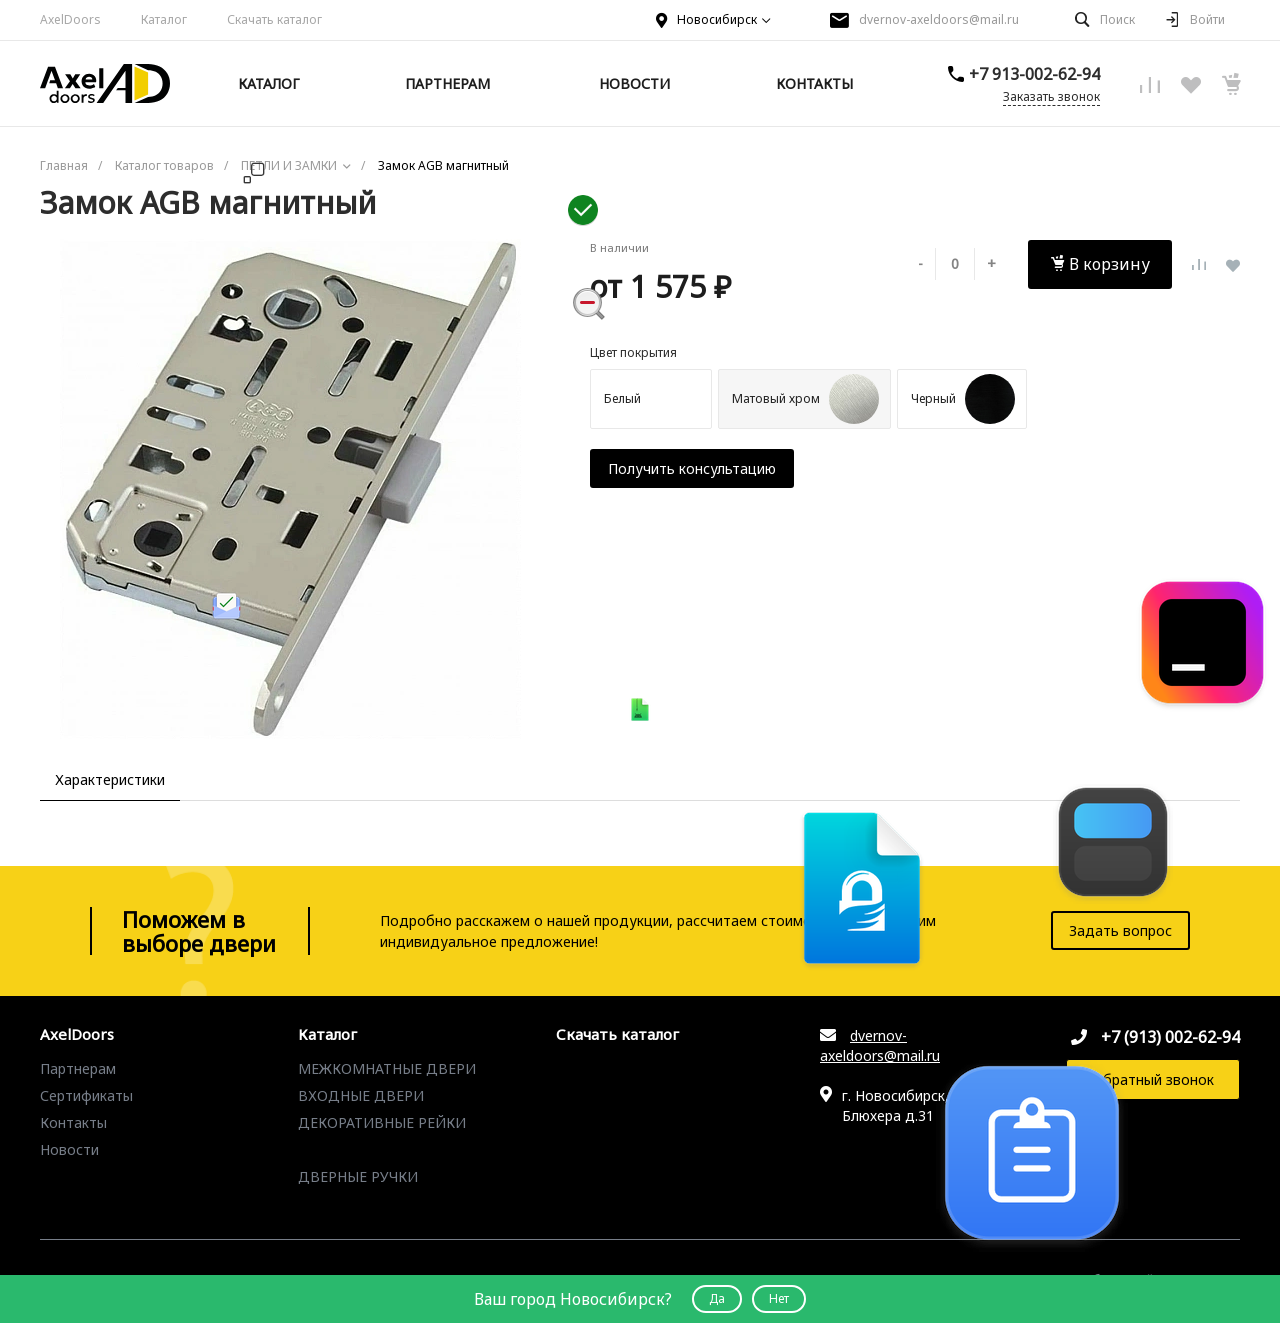  Describe the element at coordinates (1113, 844) in the screenshot. I see `adjust desktop activity and workspace settings` at that location.